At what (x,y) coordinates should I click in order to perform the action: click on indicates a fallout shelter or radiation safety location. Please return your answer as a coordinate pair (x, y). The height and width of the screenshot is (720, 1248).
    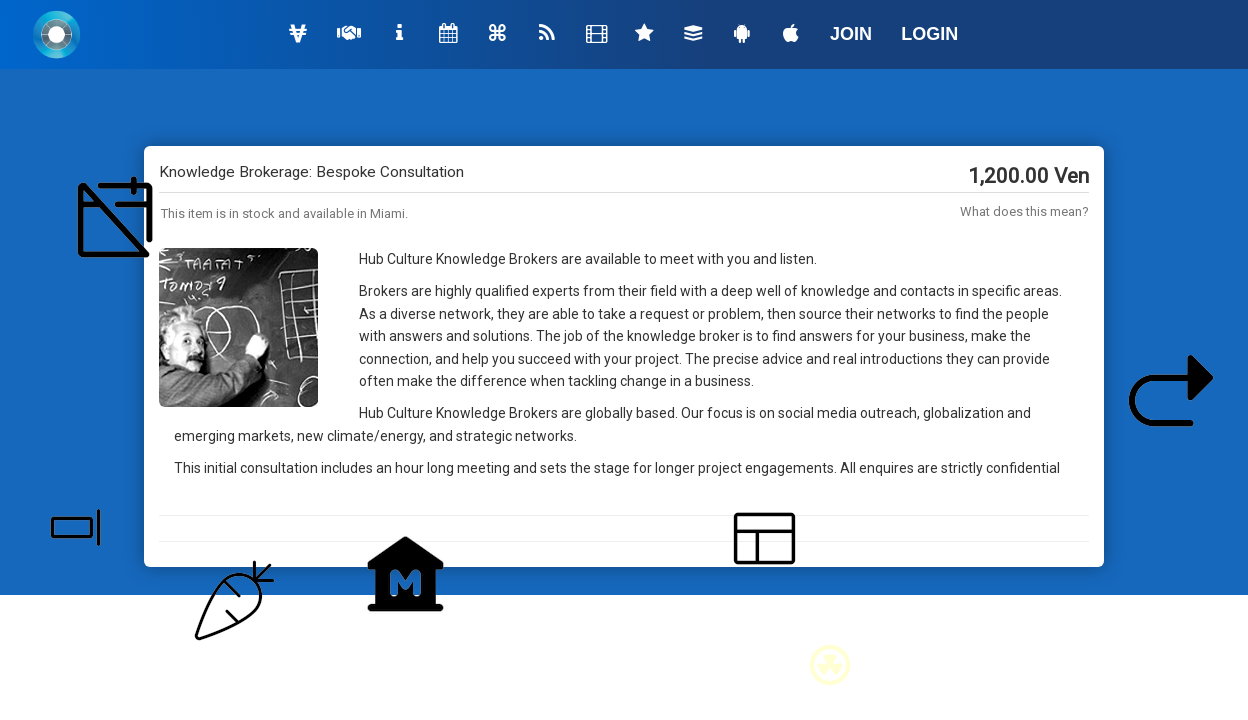
    Looking at the image, I should click on (830, 665).